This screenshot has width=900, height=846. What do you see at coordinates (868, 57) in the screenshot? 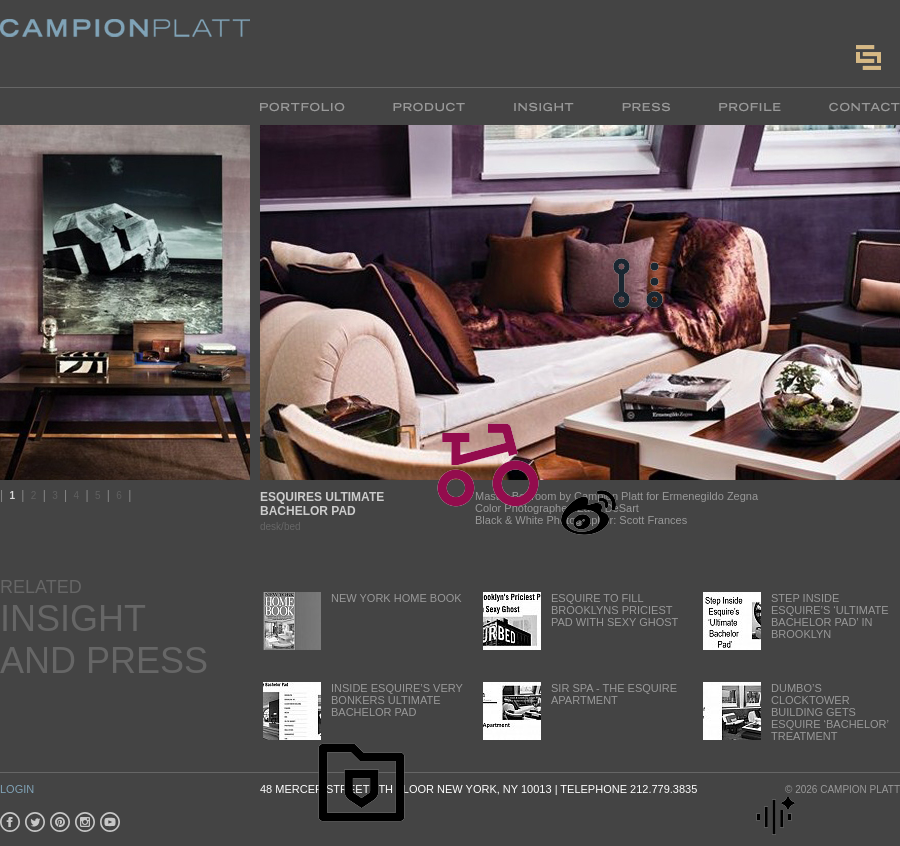
I see `skaffold application or service` at bounding box center [868, 57].